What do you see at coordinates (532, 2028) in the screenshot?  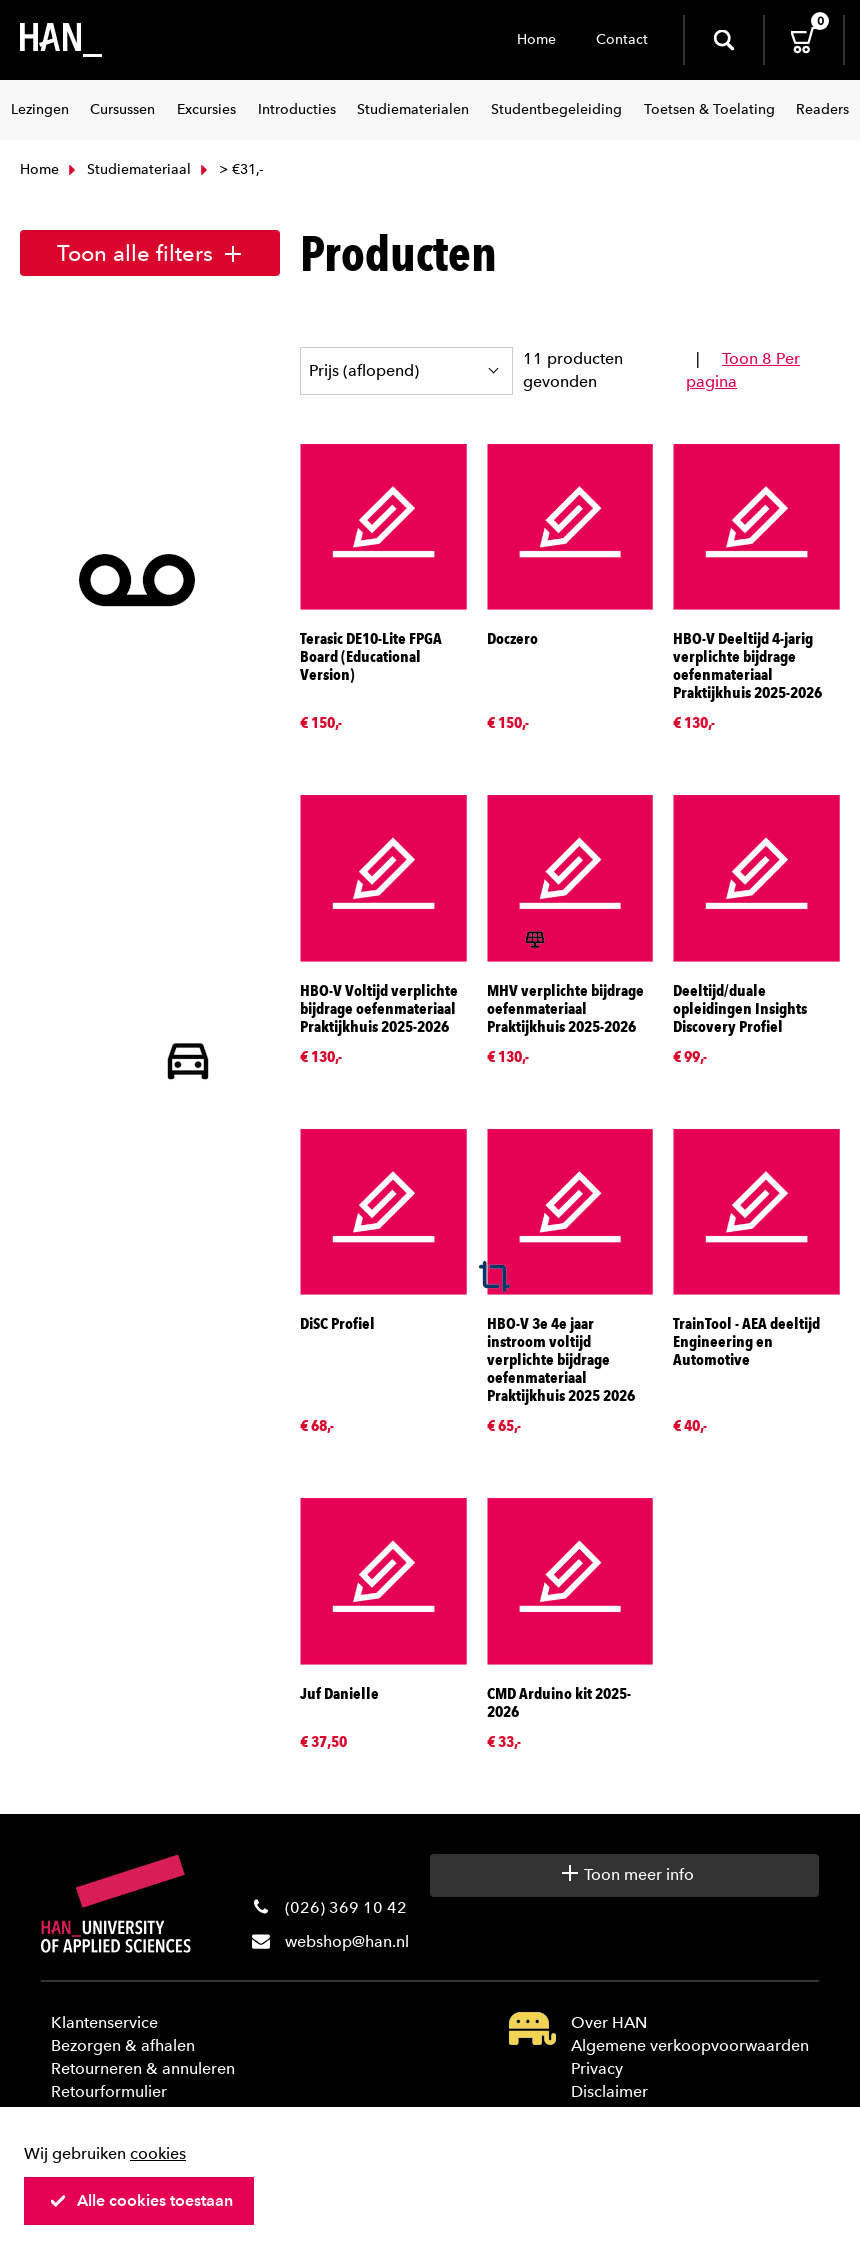 I see `indicates republican party affiliation` at bounding box center [532, 2028].